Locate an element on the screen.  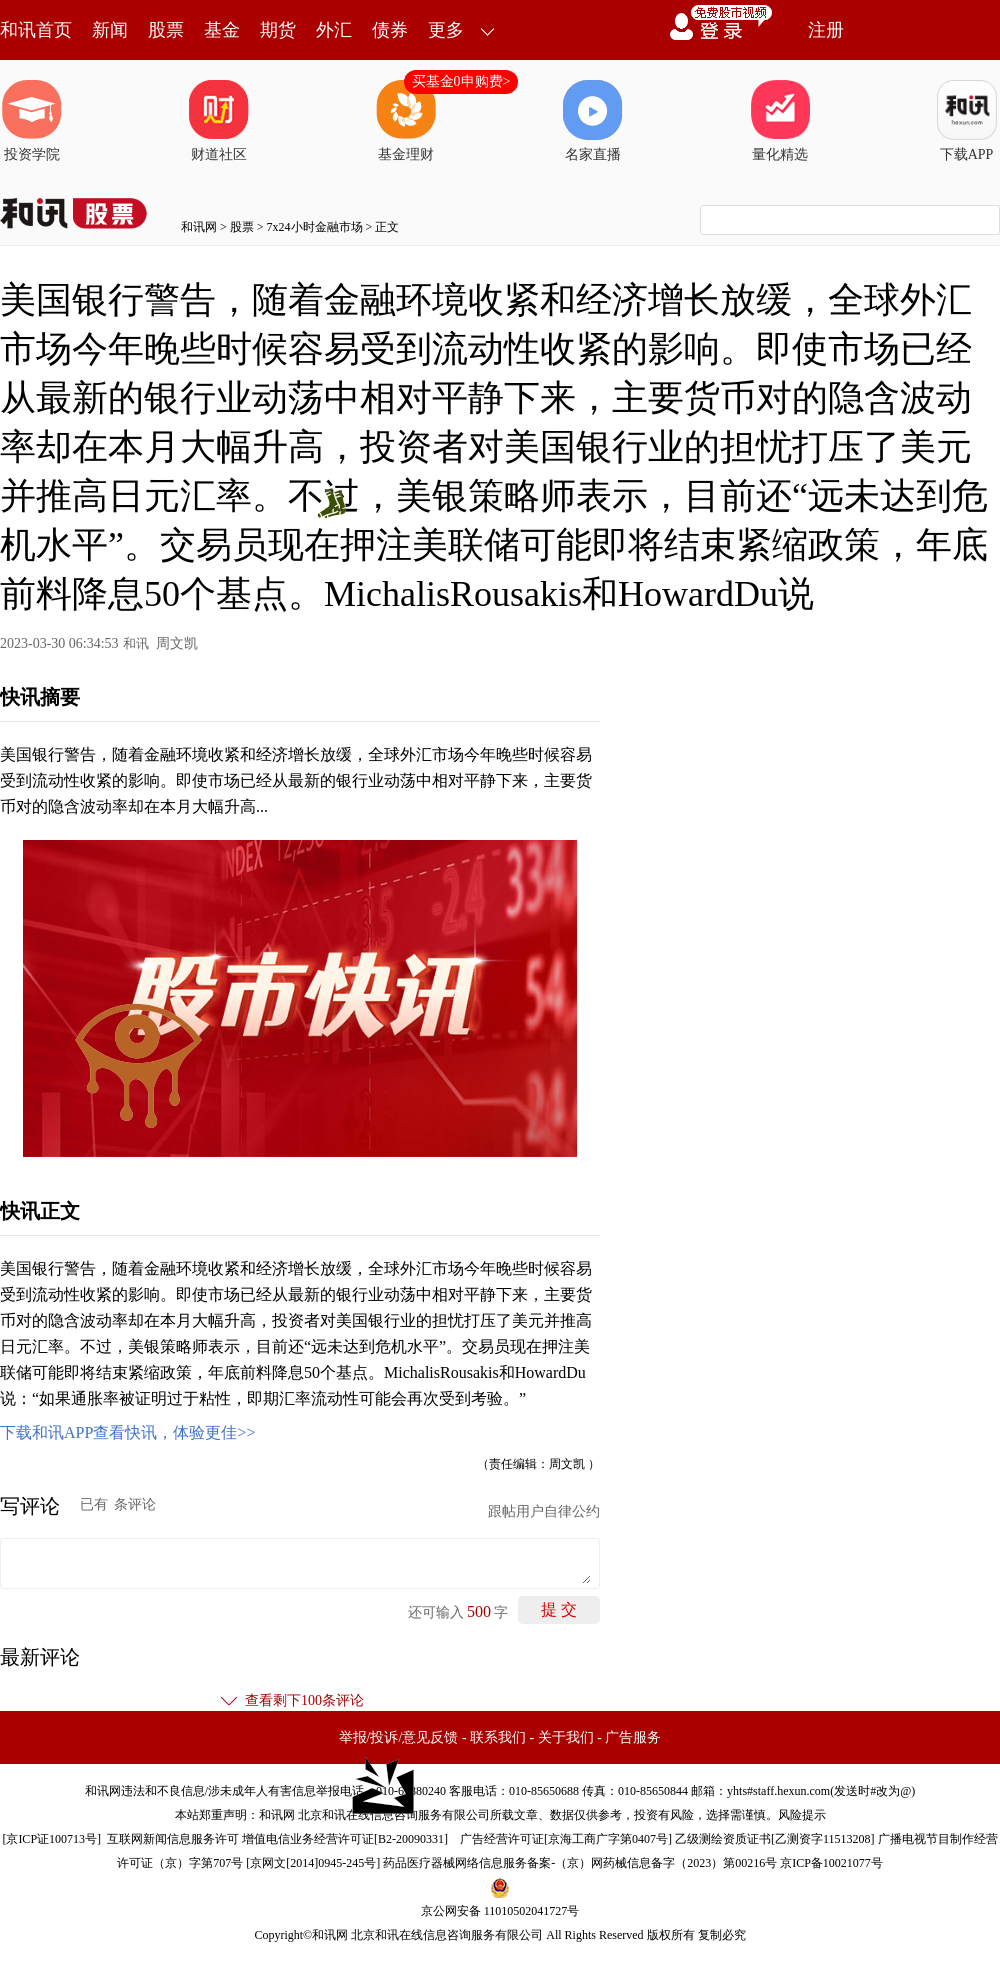
indicates structural damage or crack detected is located at coordinates (383, 1783).